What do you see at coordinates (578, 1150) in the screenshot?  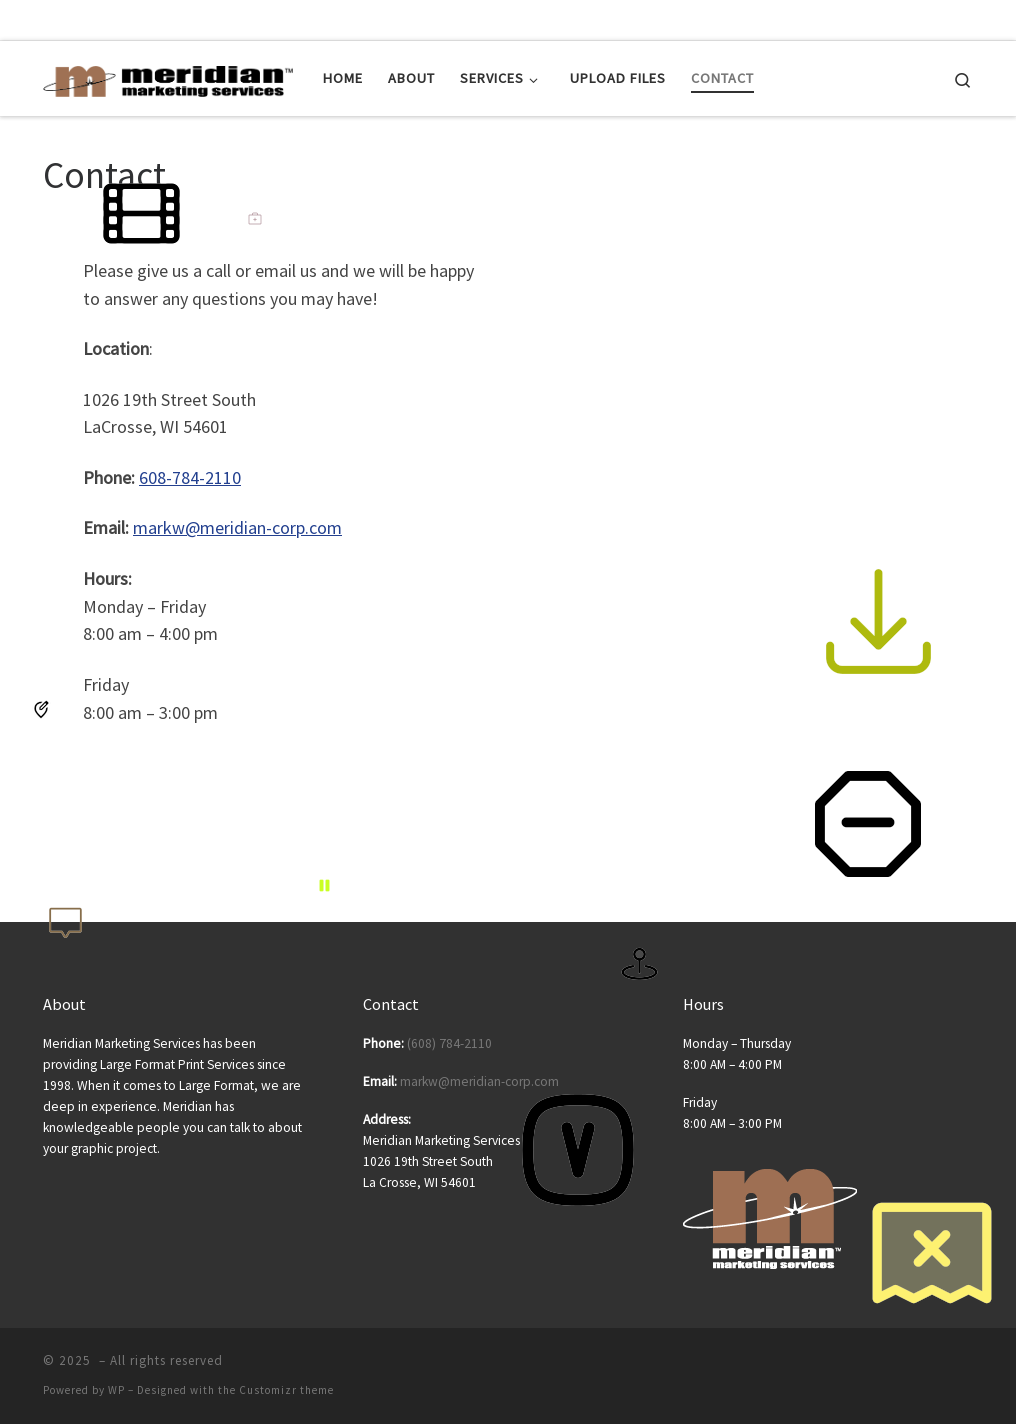 I see `indicates a "v" label or category tag` at bounding box center [578, 1150].